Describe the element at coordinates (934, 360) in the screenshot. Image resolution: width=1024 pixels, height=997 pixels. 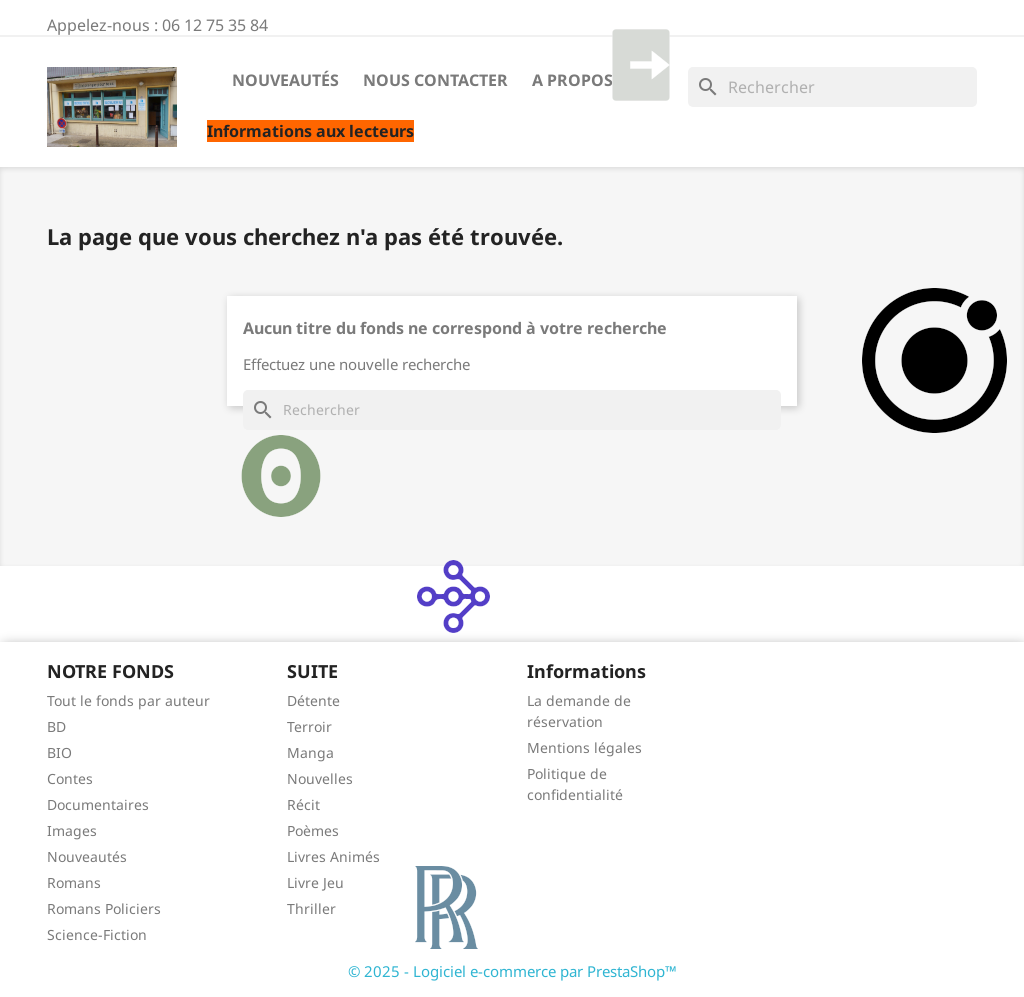
I see `ionic framework logo` at that location.